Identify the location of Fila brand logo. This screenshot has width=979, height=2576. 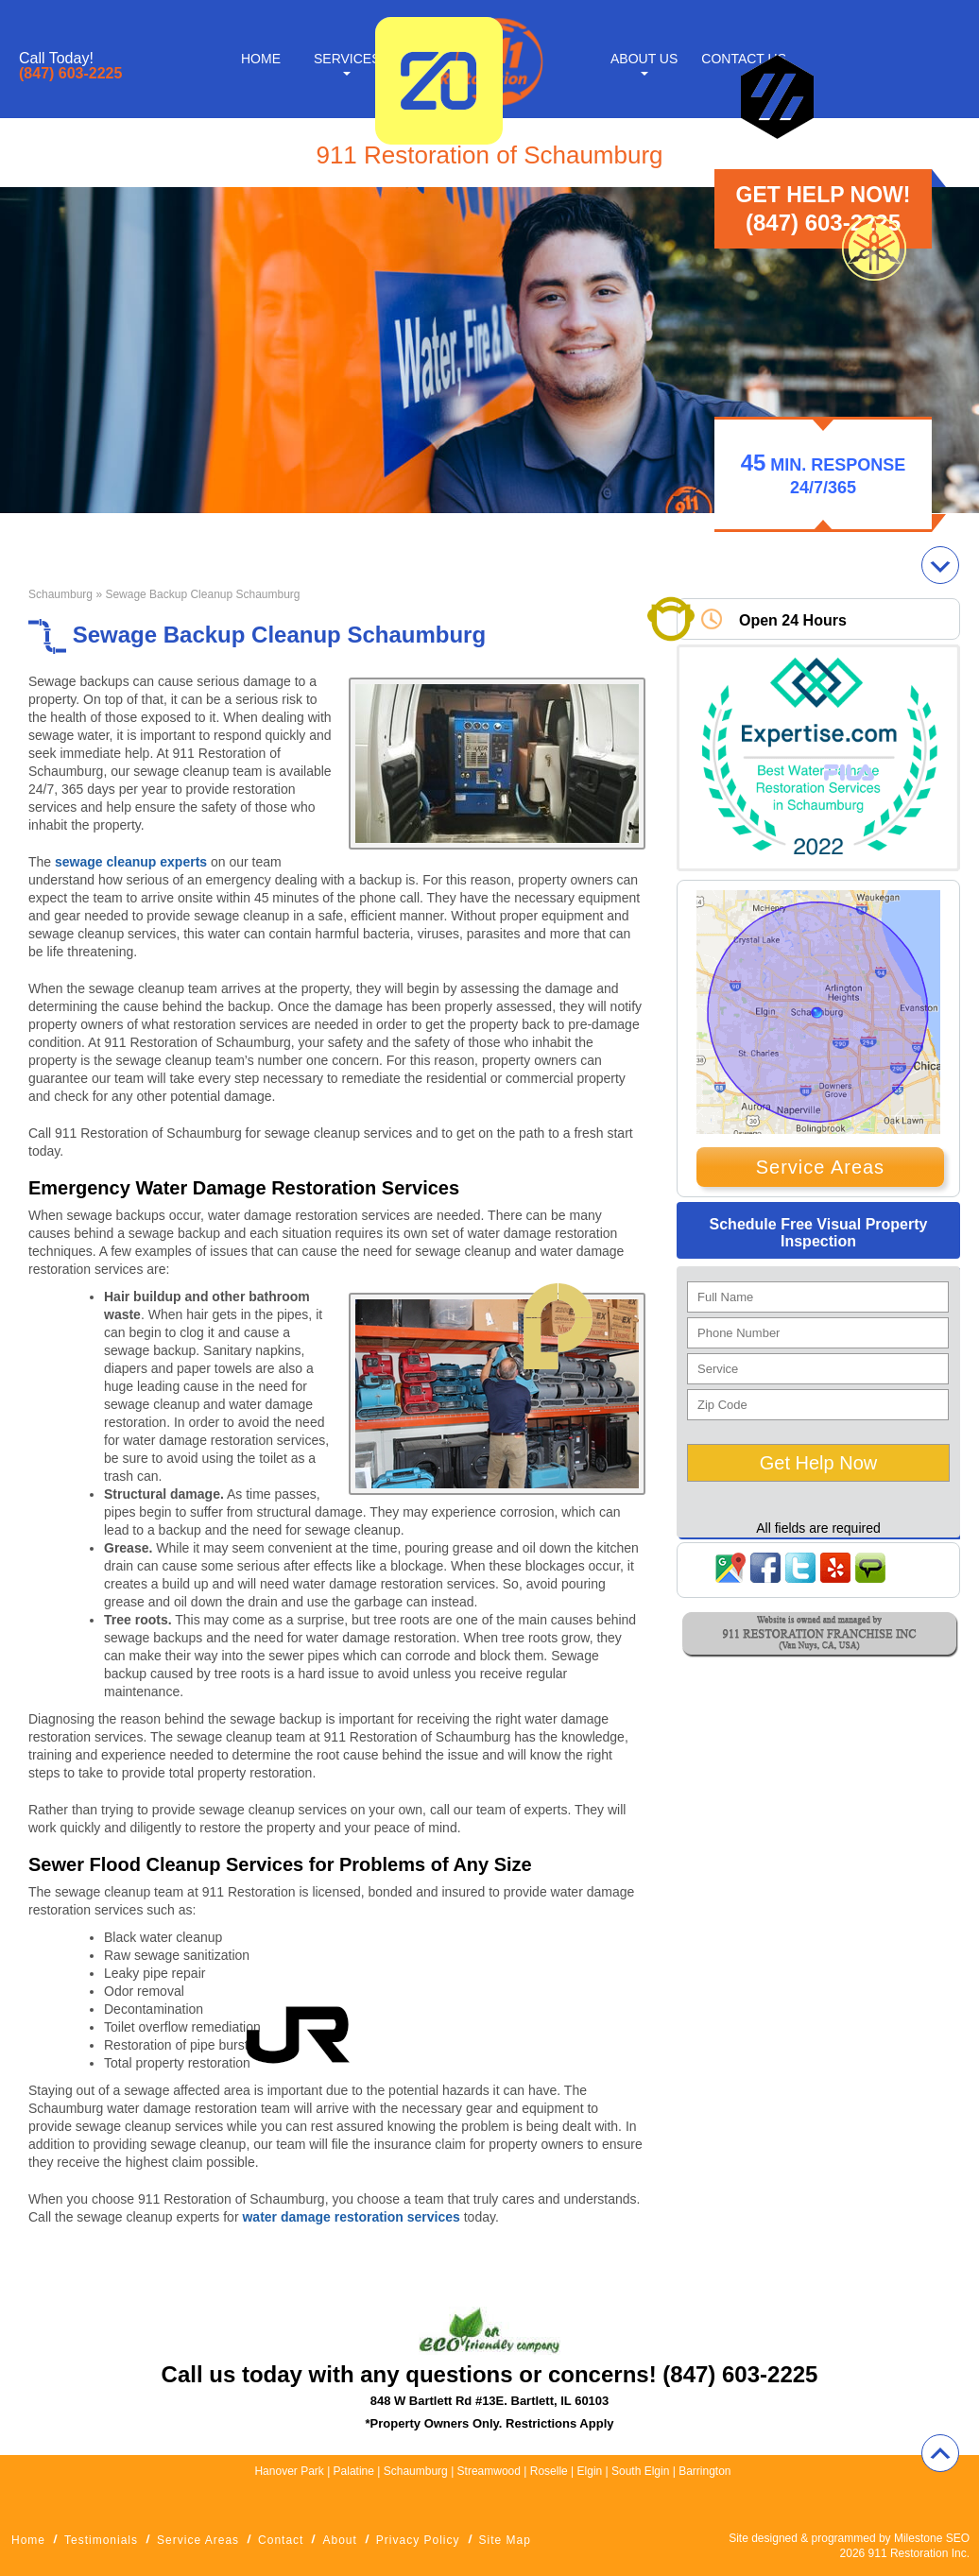
(849, 772).